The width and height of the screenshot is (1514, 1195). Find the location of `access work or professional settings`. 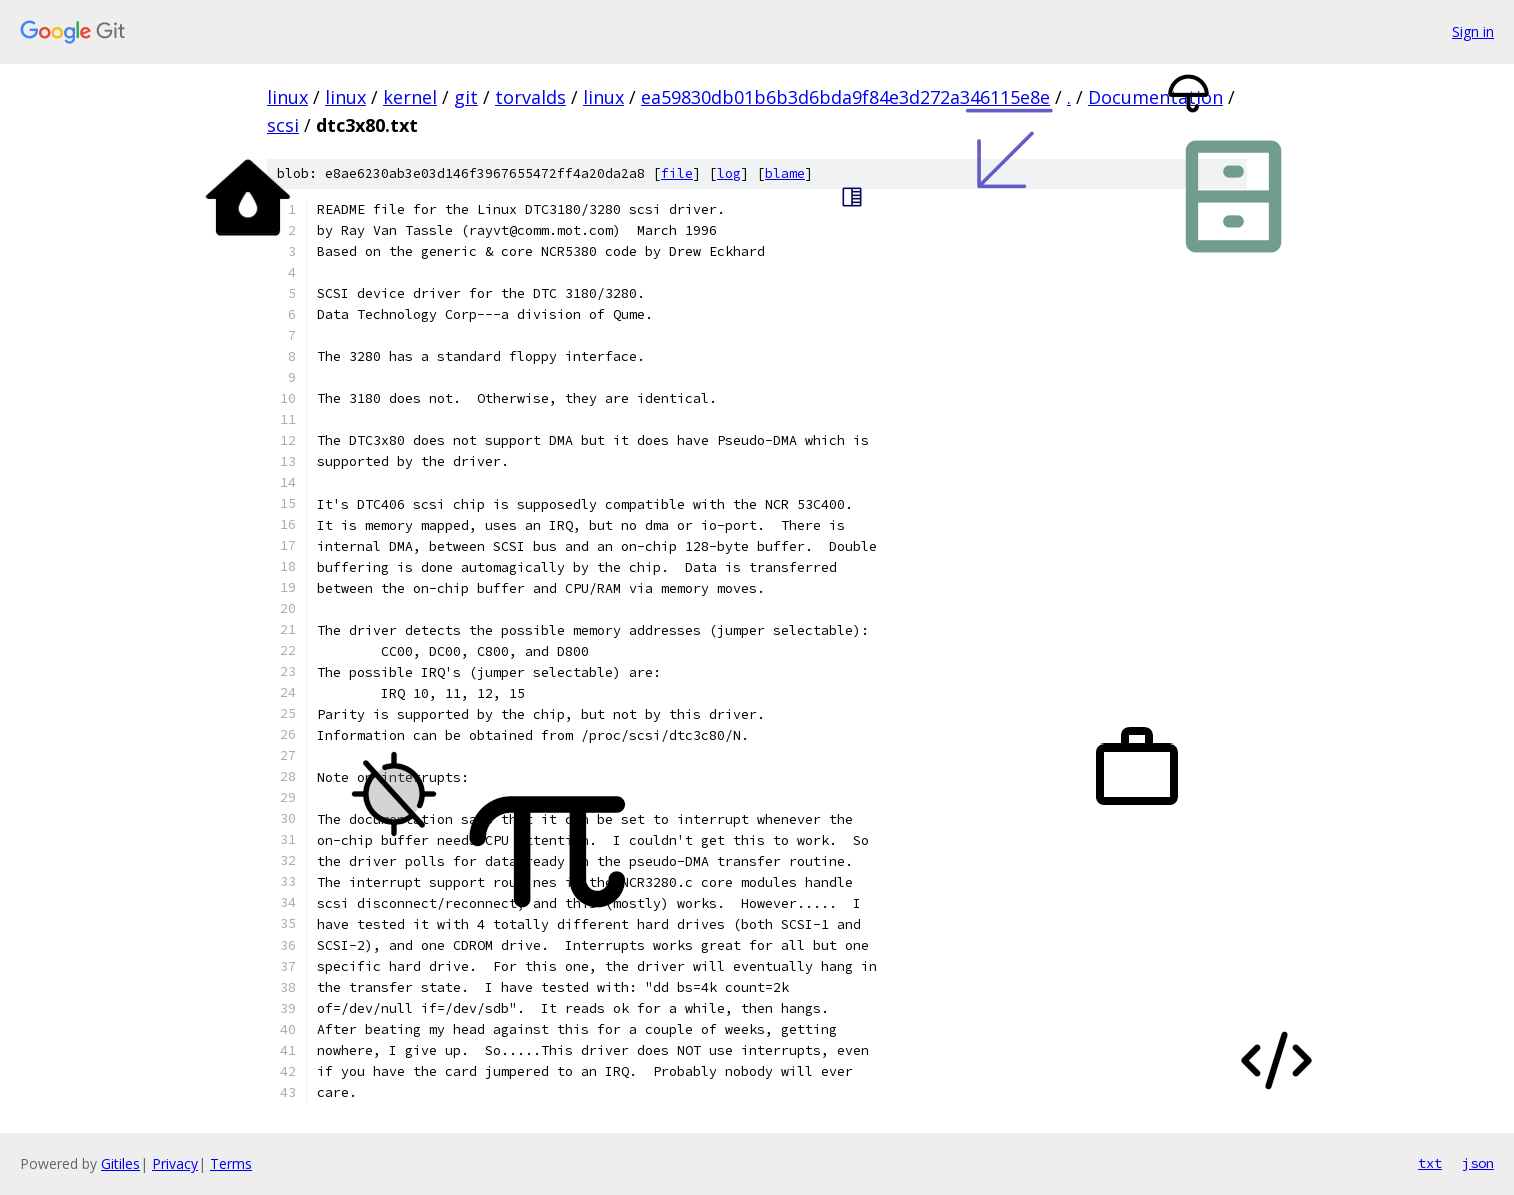

access work or professional settings is located at coordinates (1137, 768).